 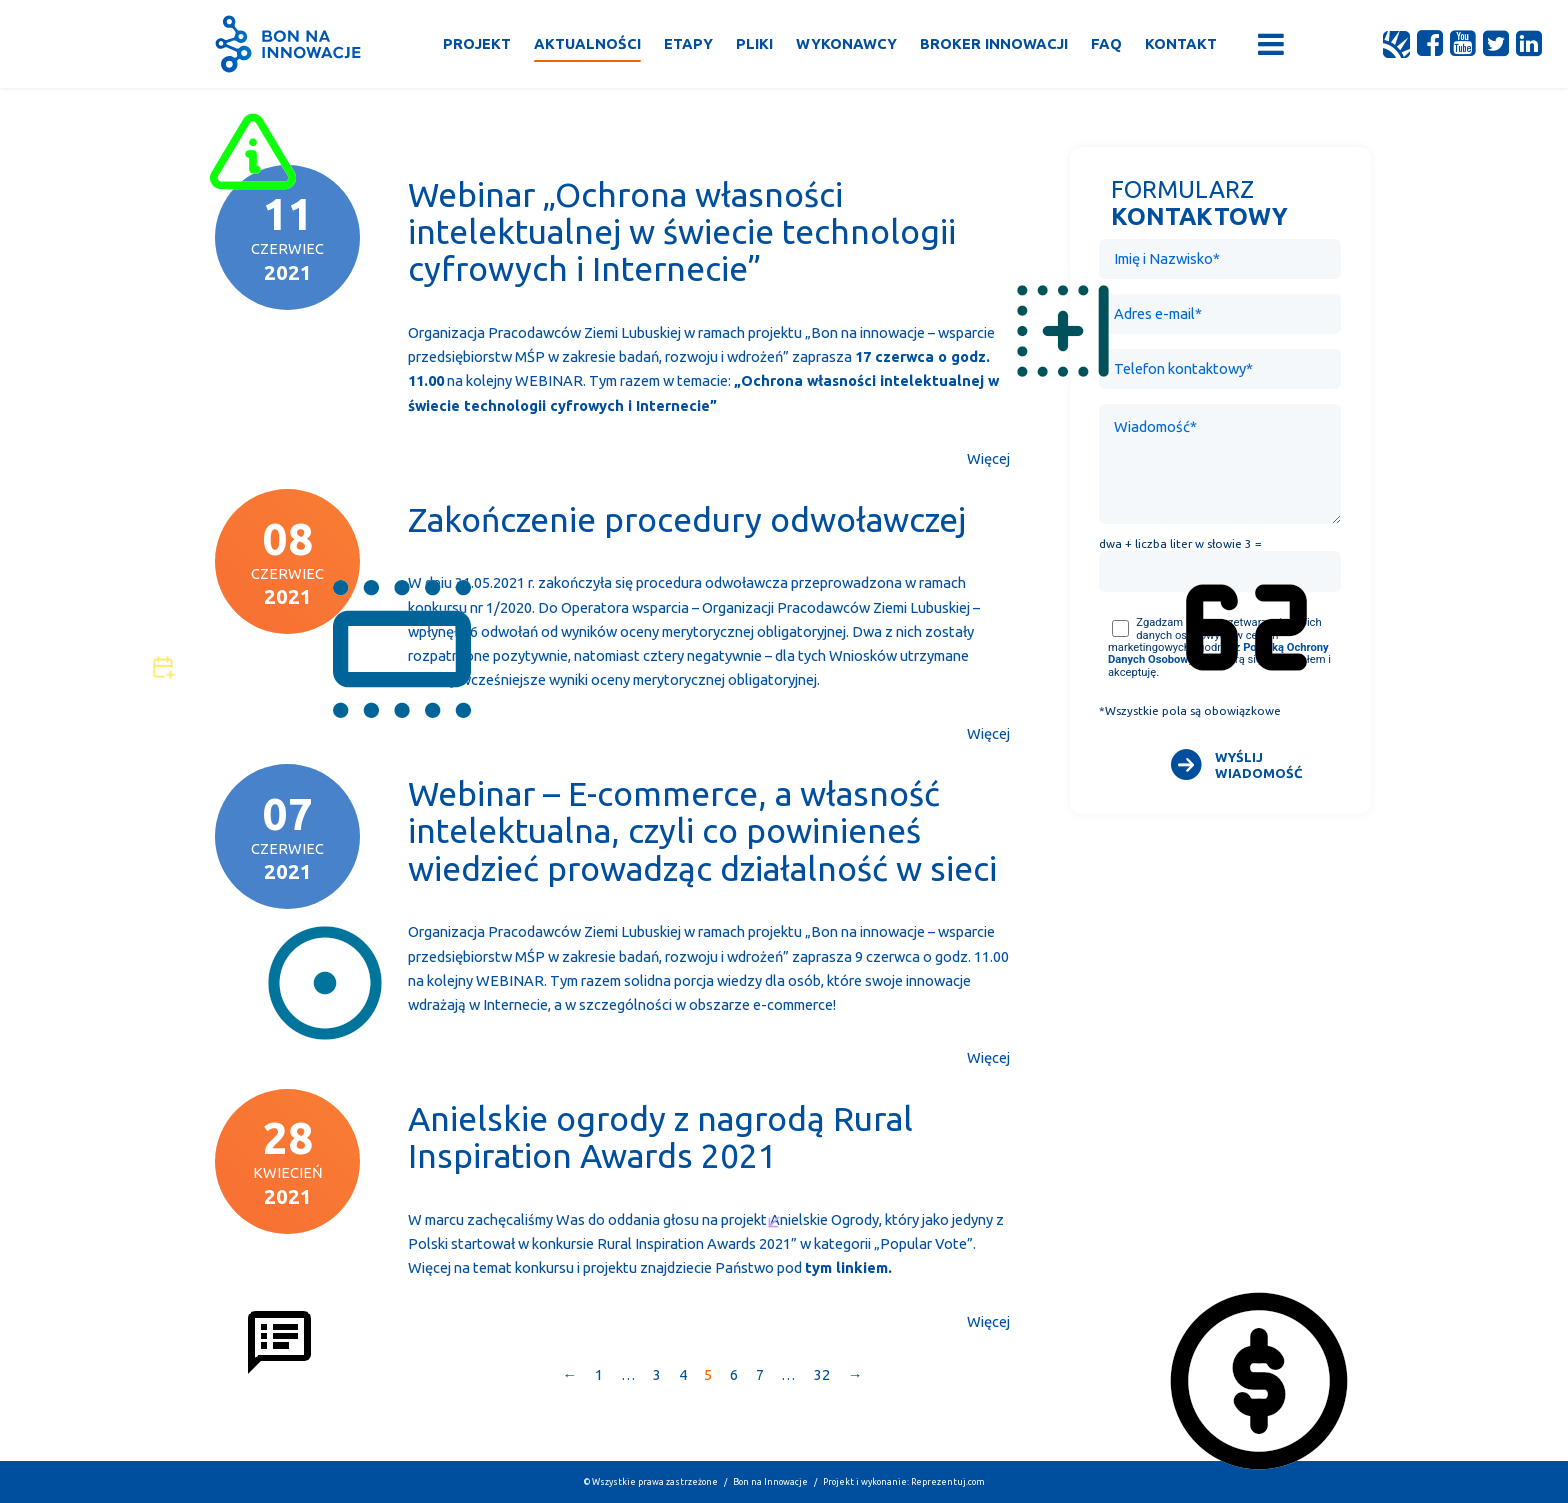 What do you see at coordinates (253, 154) in the screenshot?
I see `view important information or notice` at bounding box center [253, 154].